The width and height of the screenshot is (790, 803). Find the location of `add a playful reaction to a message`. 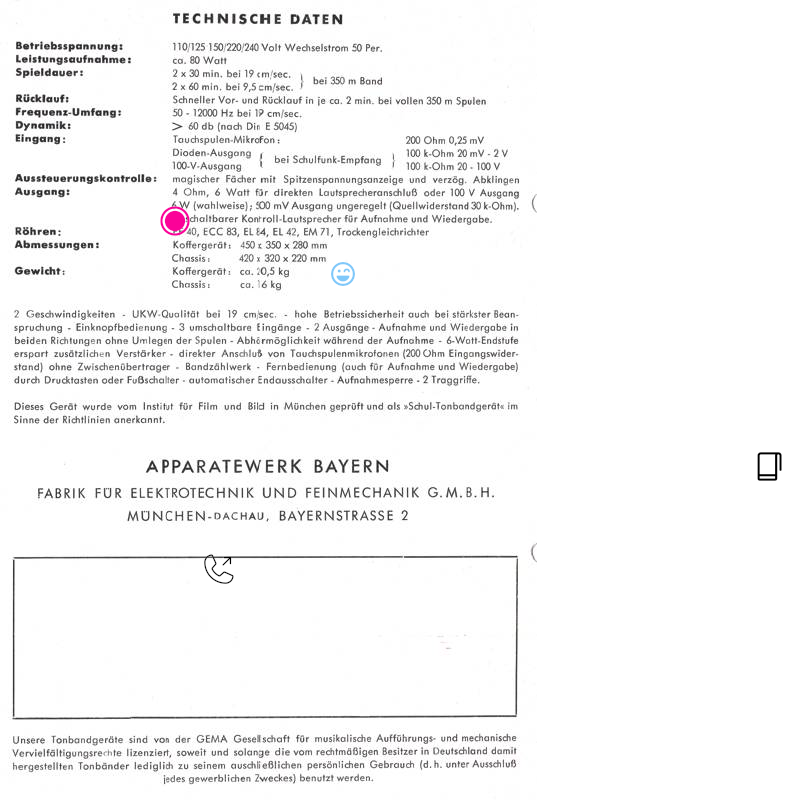

add a playful reaction to a message is located at coordinates (343, 274).